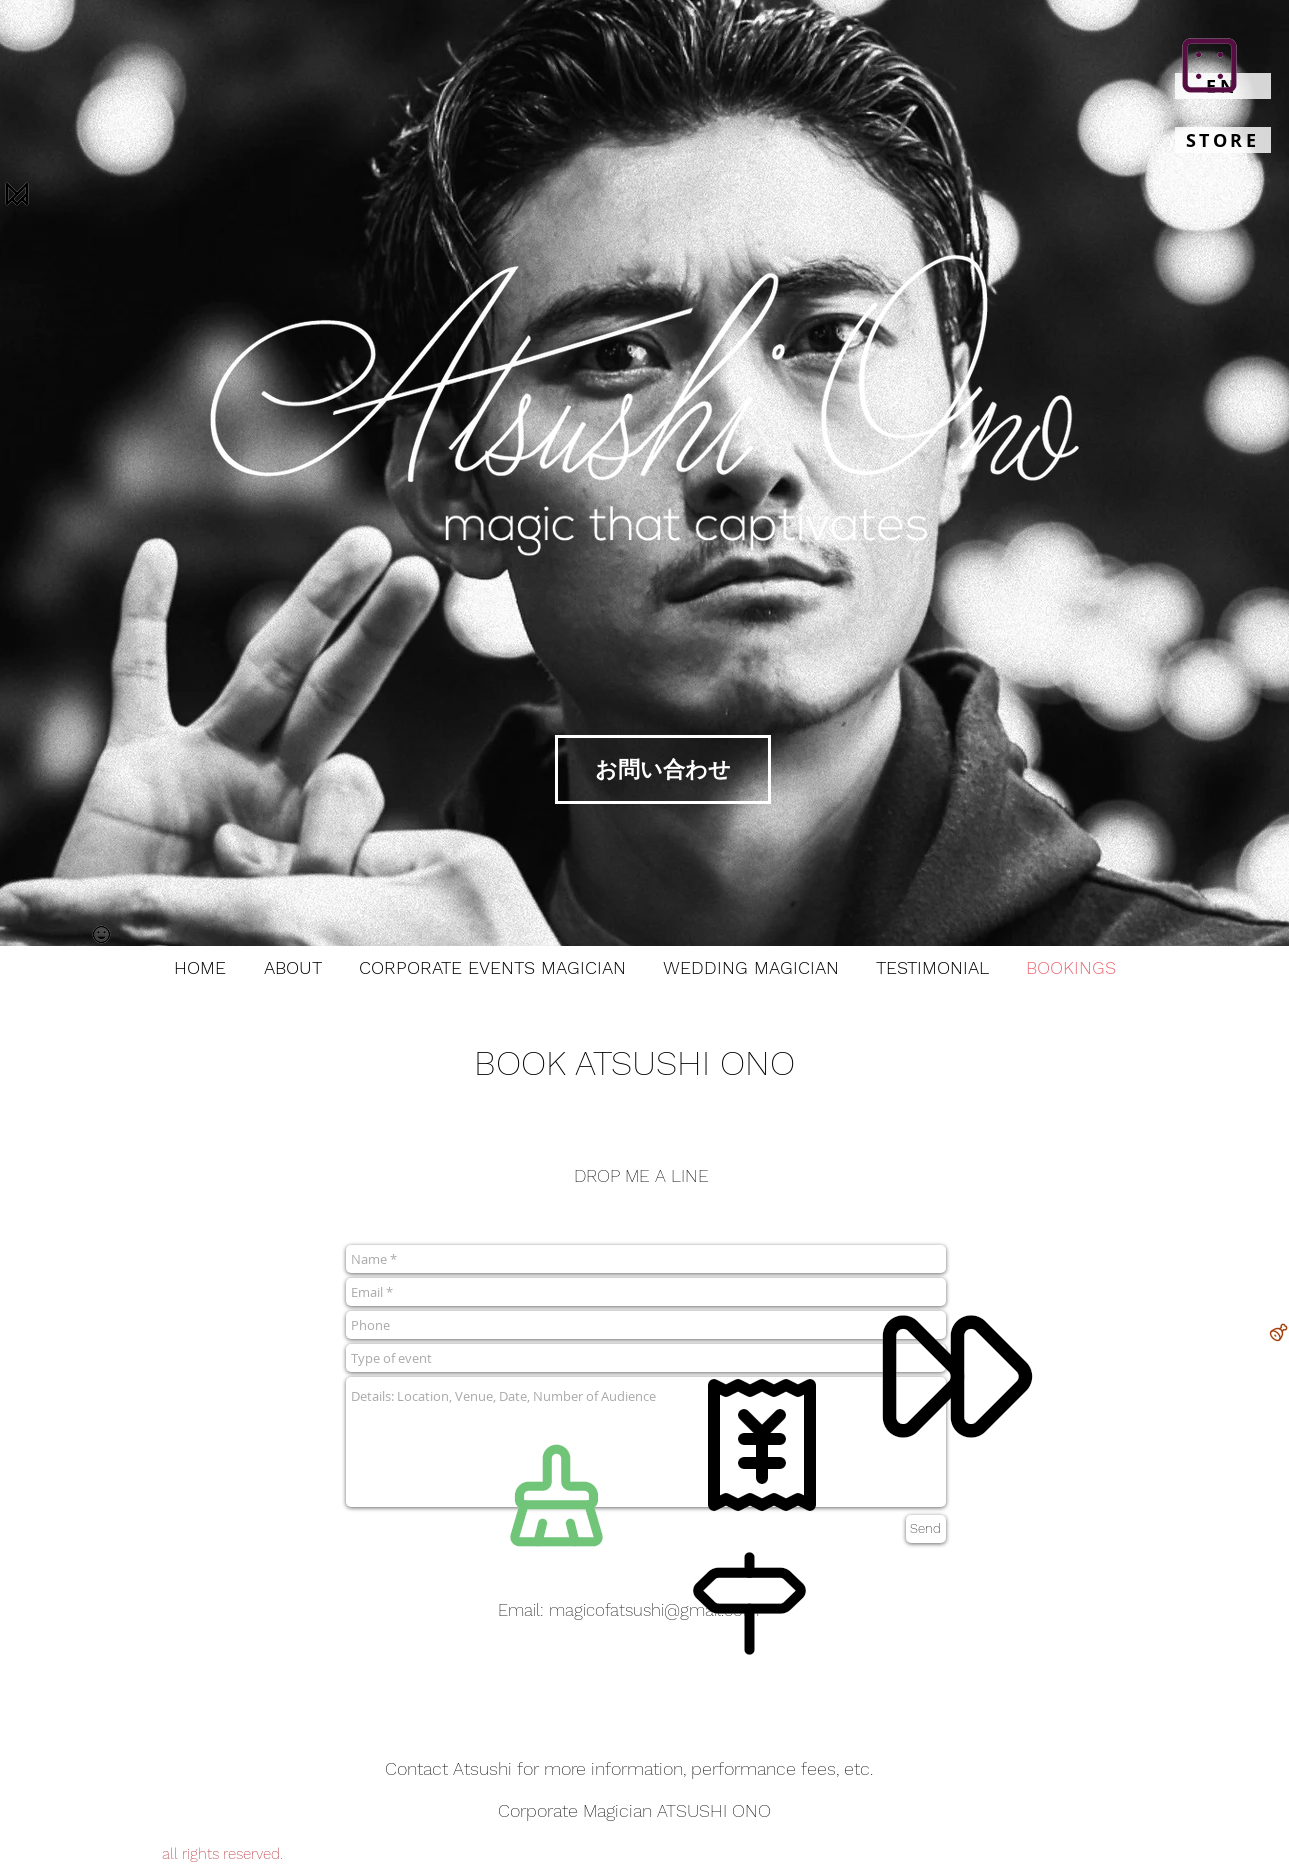 The image size is (1289, 1864). Describe the element at coordinates (957, 1376) in the screenshot. I see `skip forward in media playback` at that location.